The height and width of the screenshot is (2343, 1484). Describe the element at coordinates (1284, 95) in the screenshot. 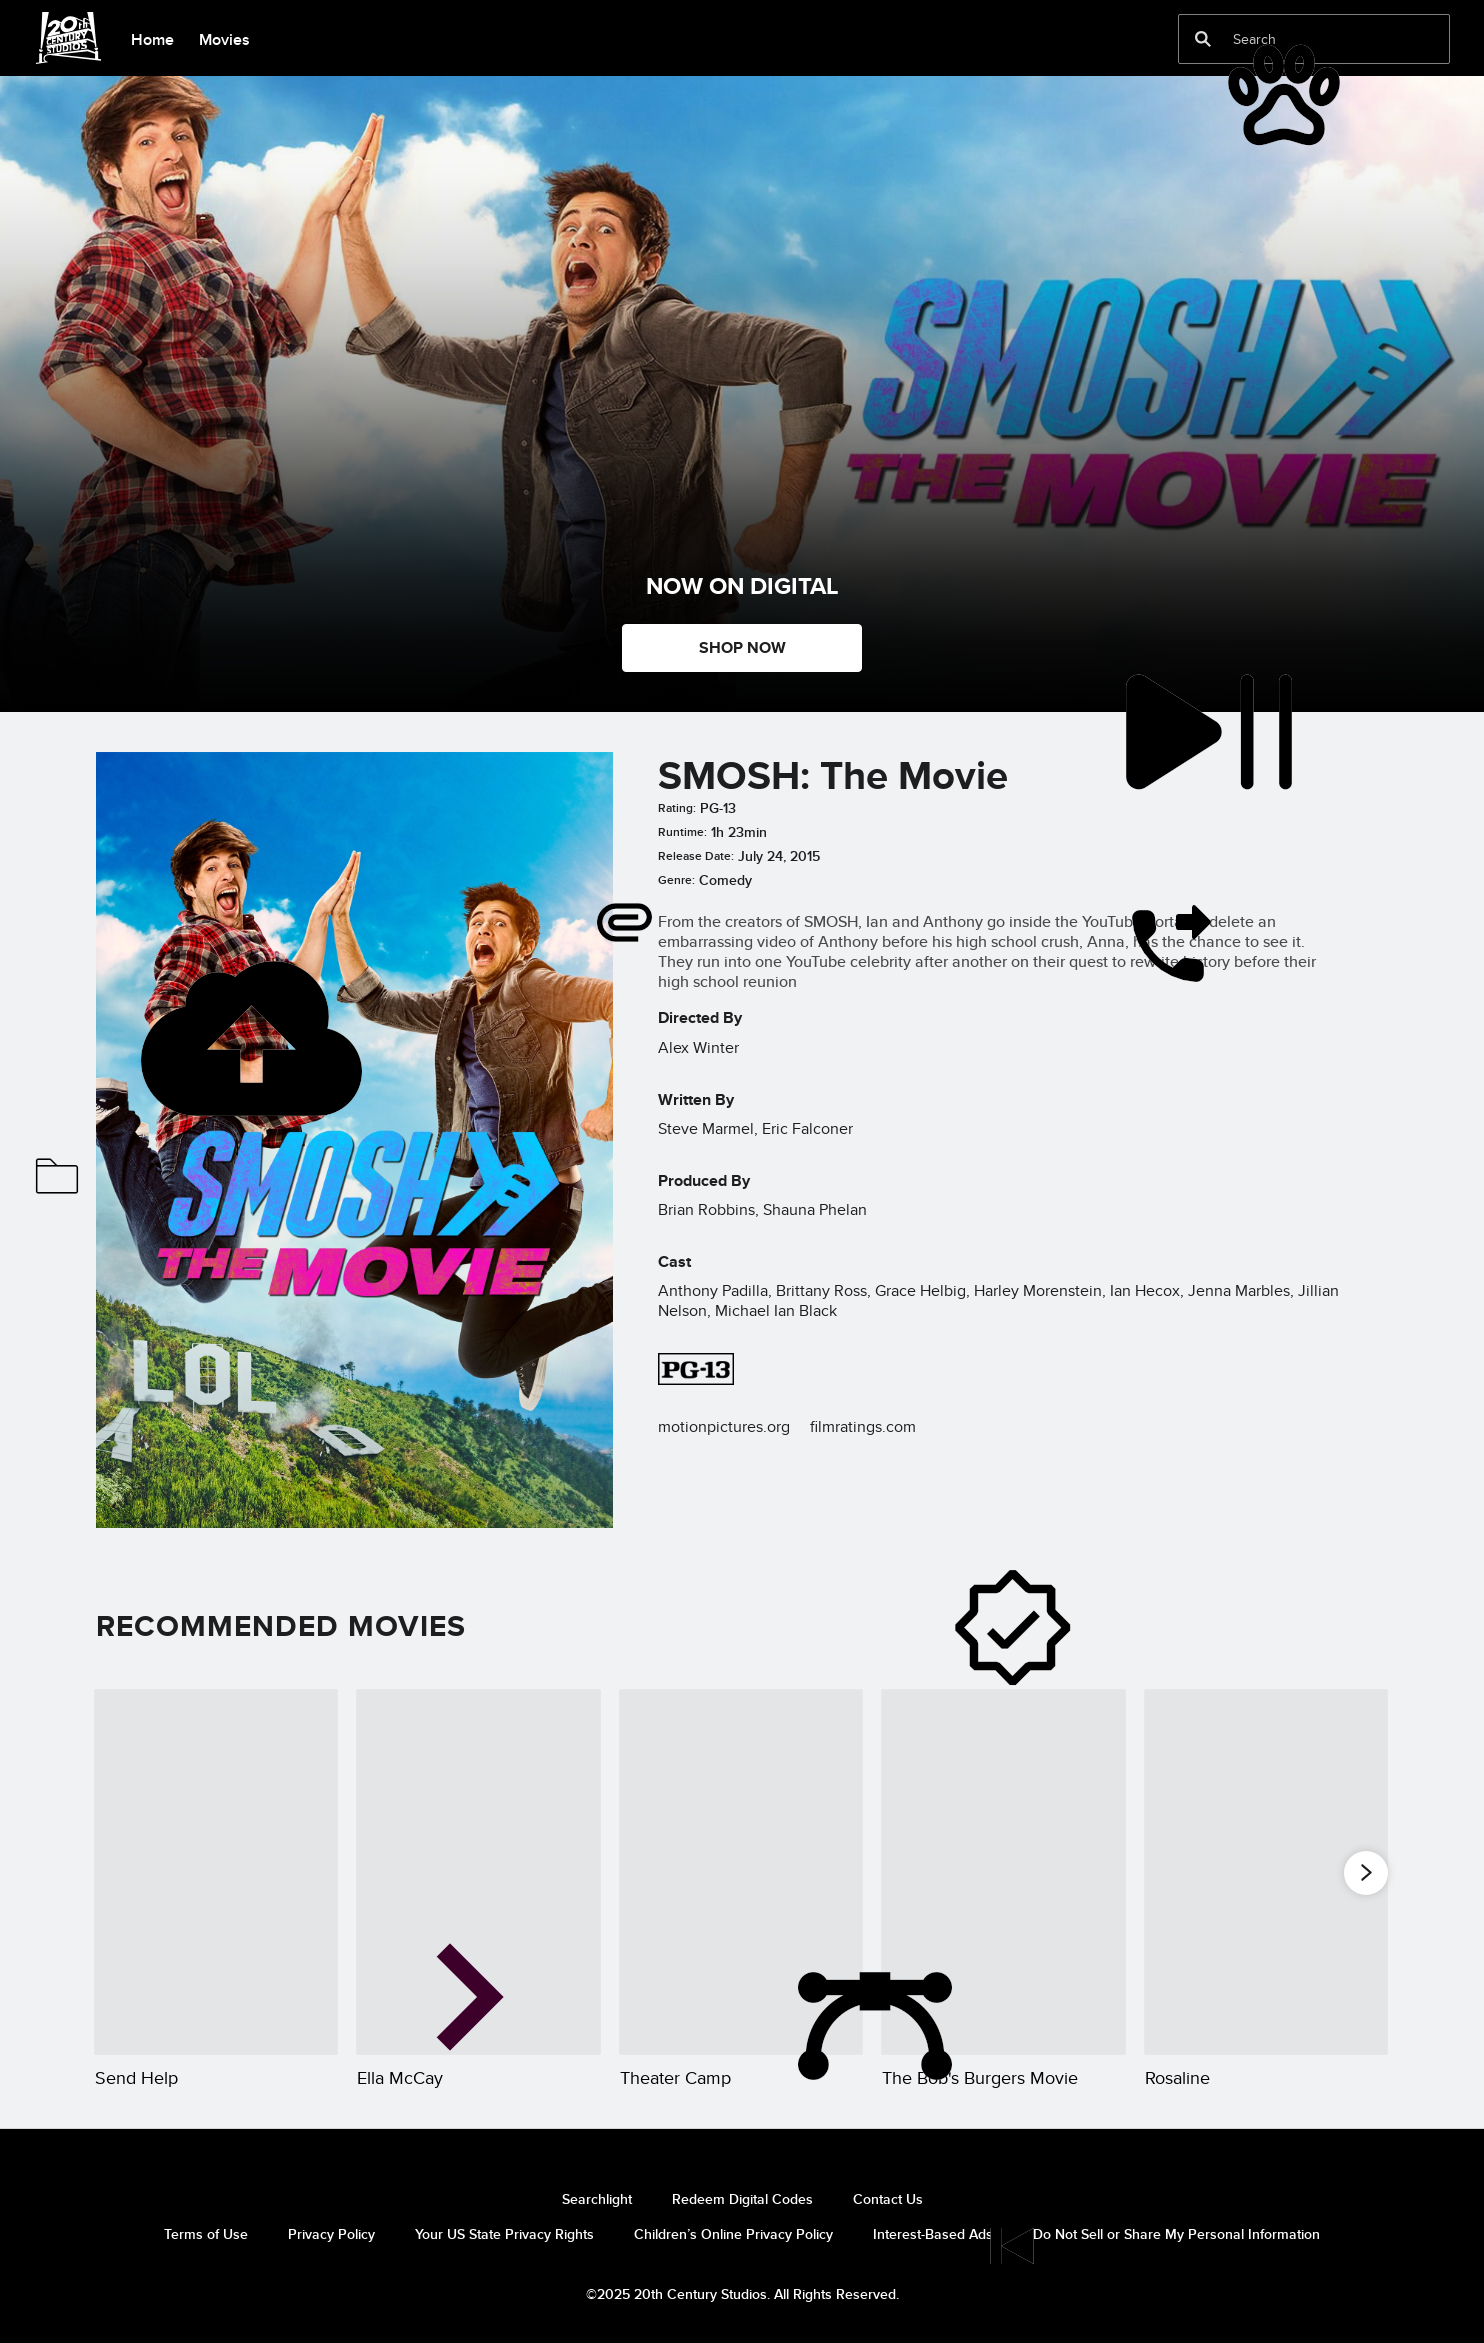

I see `access pet-related features or settings` at that location.